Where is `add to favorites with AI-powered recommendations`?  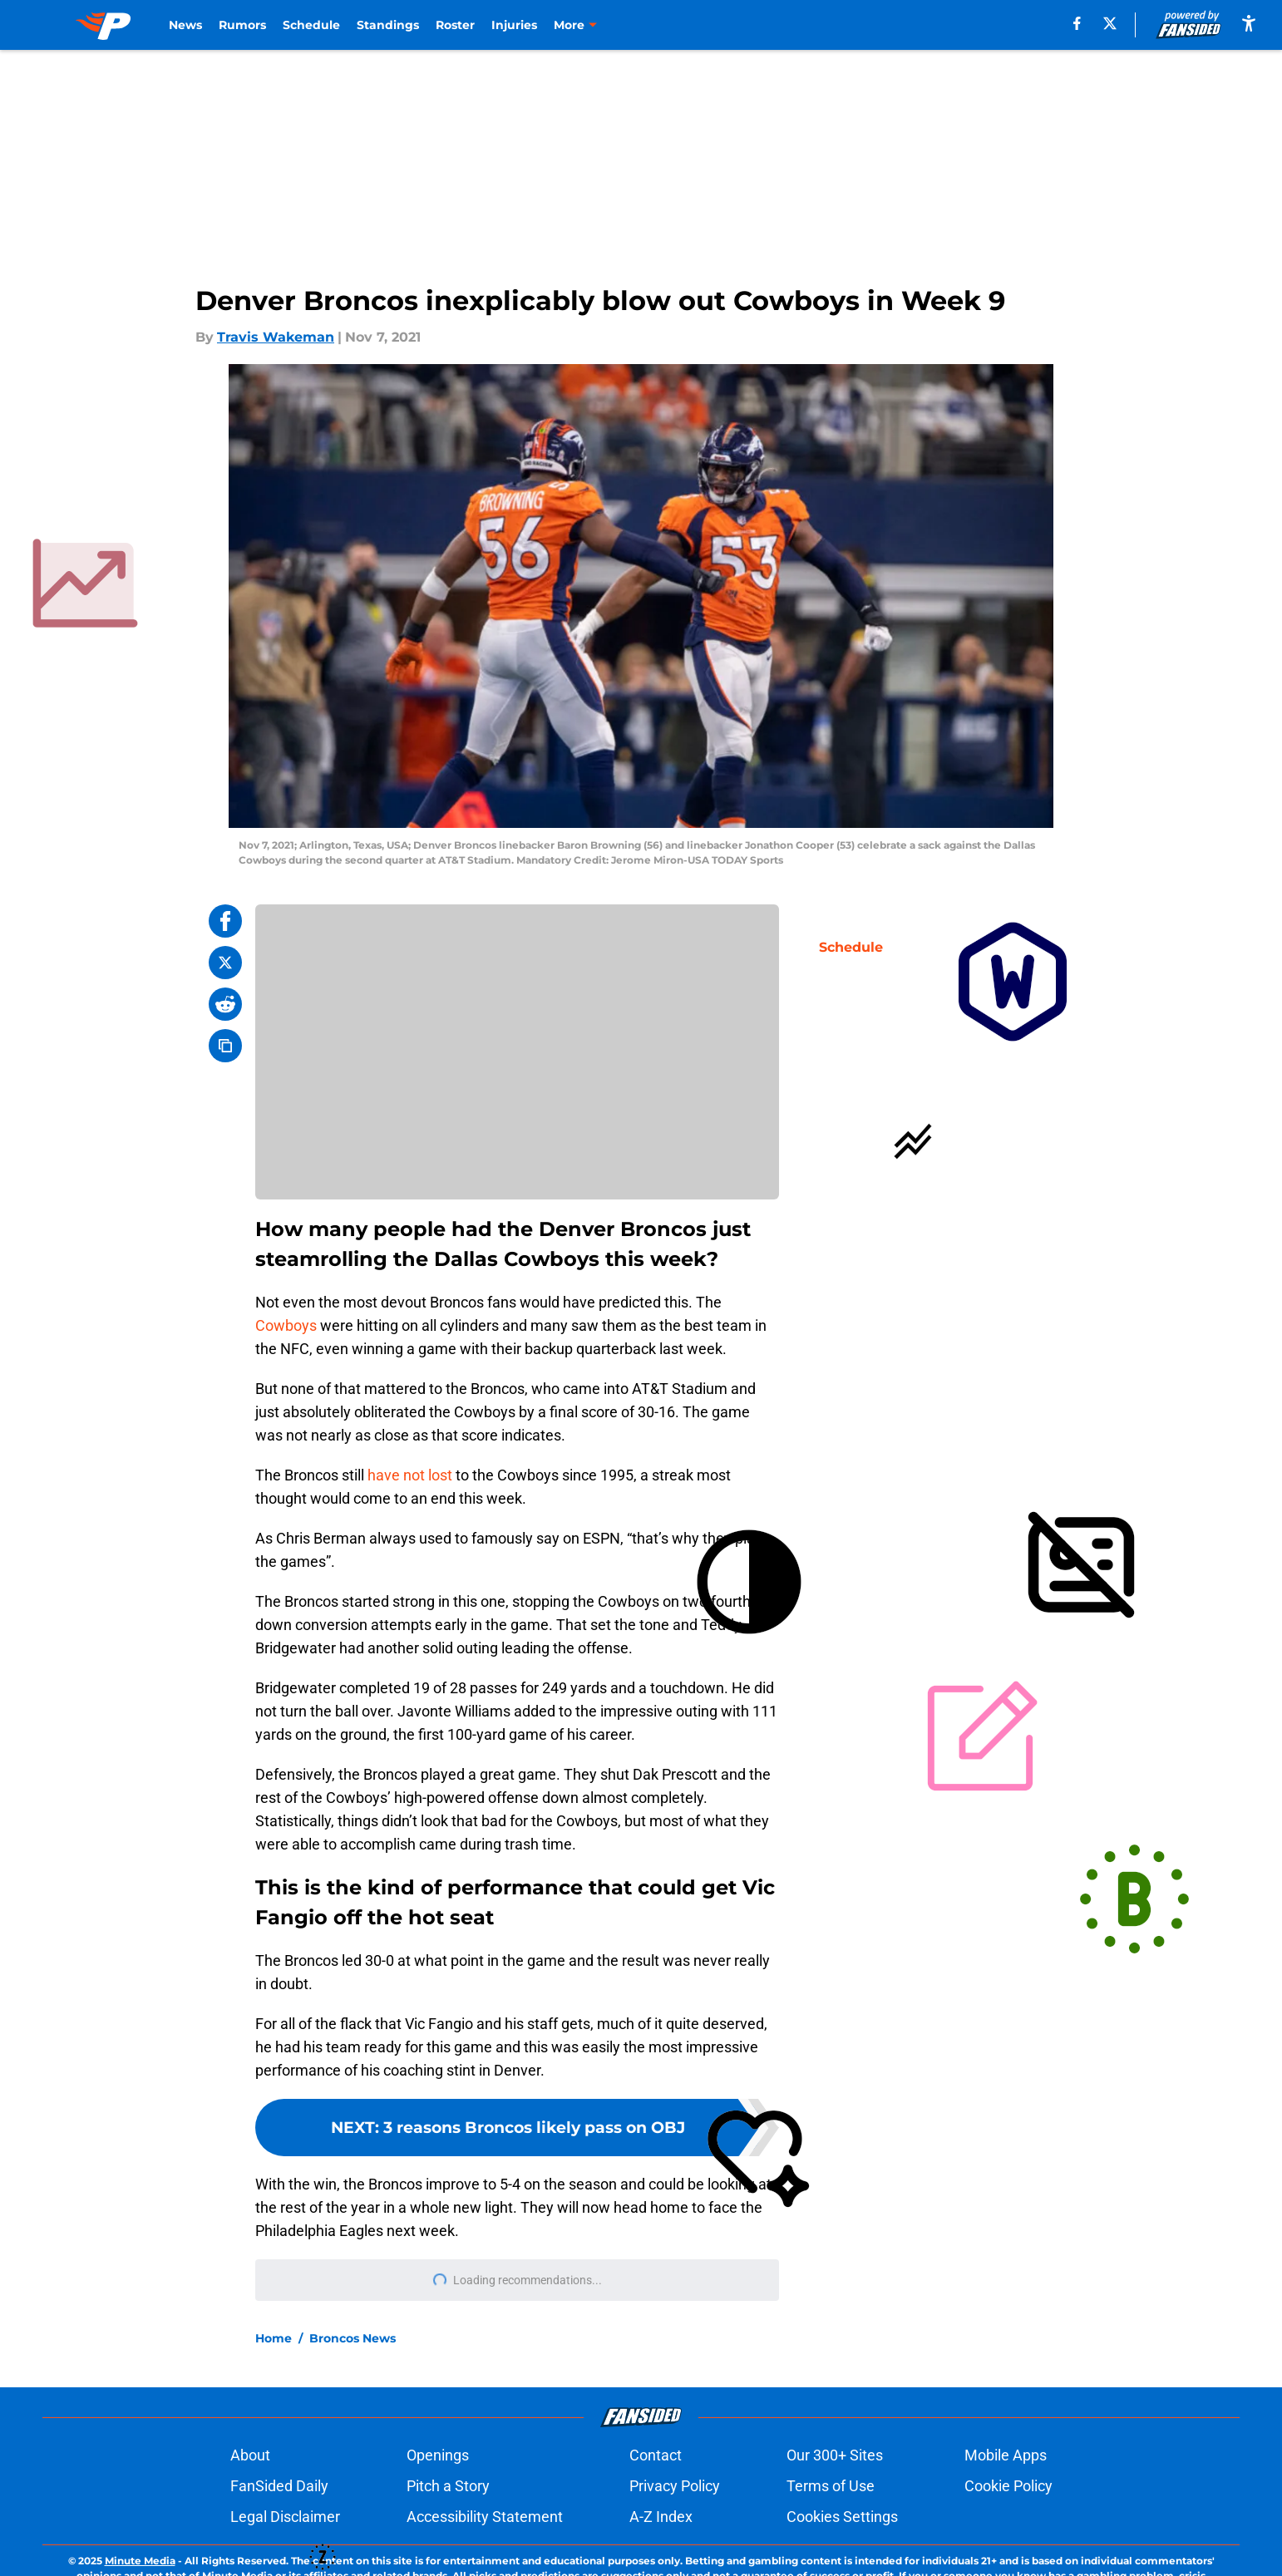 add to favorites with AI-powered recommendations is located at coordinates (755, 2153).